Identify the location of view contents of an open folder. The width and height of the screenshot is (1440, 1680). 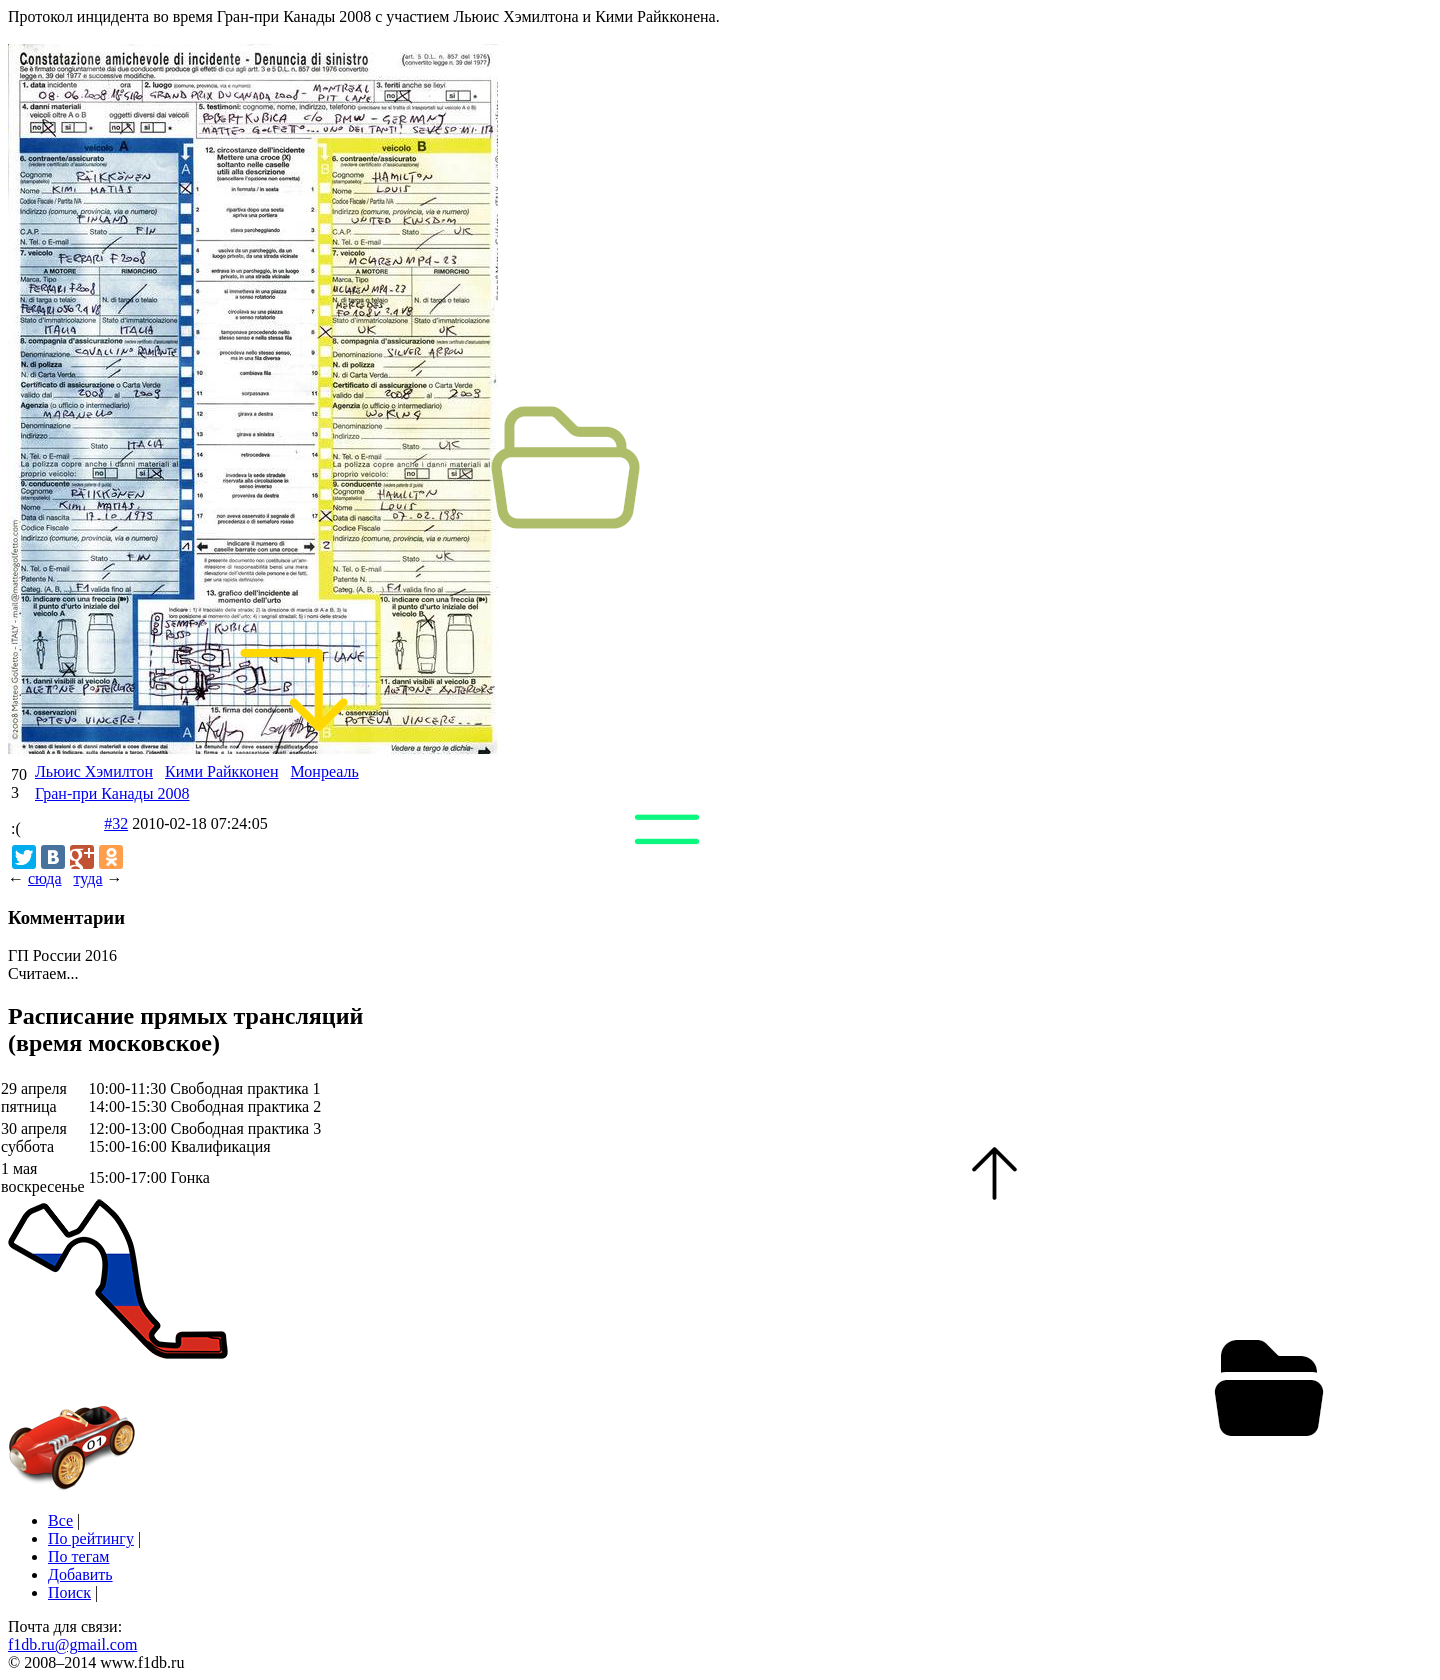
(565, 467).